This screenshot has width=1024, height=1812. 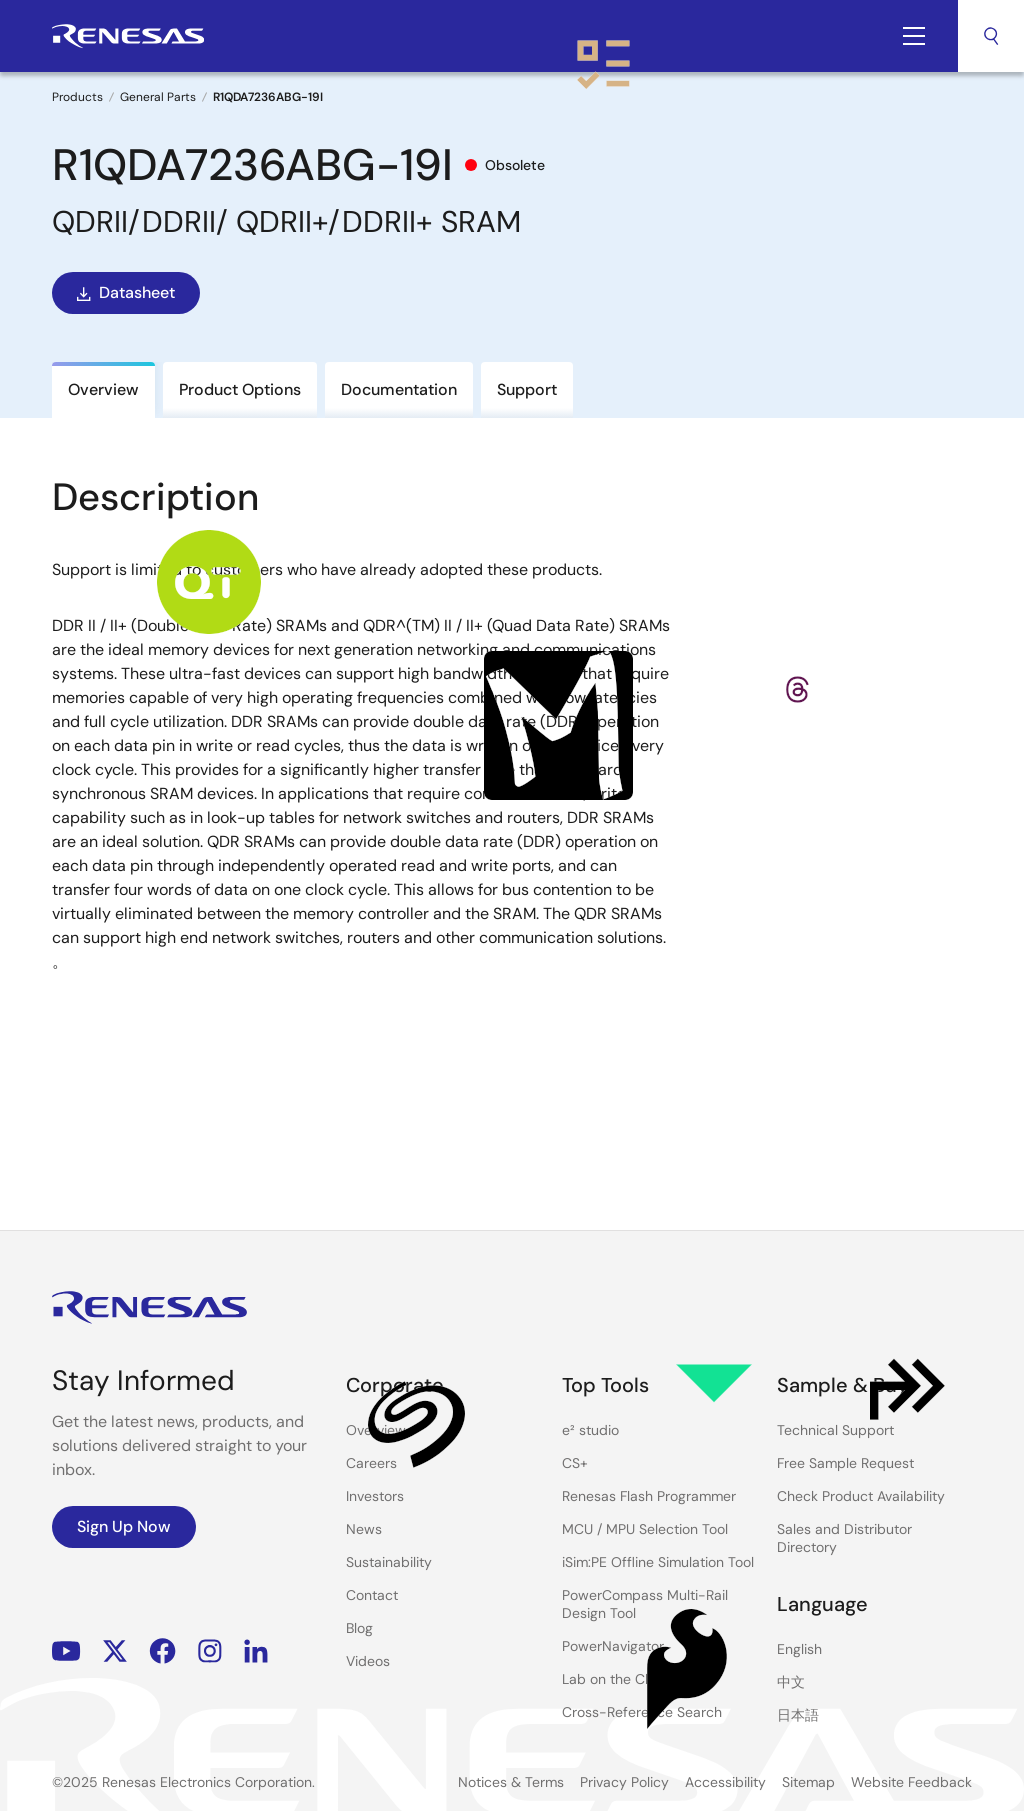 I want to click on expand dropdown menu, so click(x=714, y=1377).